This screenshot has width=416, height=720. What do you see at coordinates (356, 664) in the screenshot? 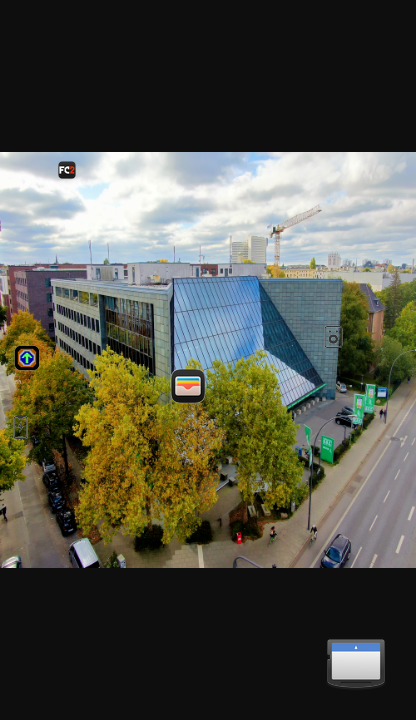
I see `compact flash memory card device` at bounding box center [356, 664].